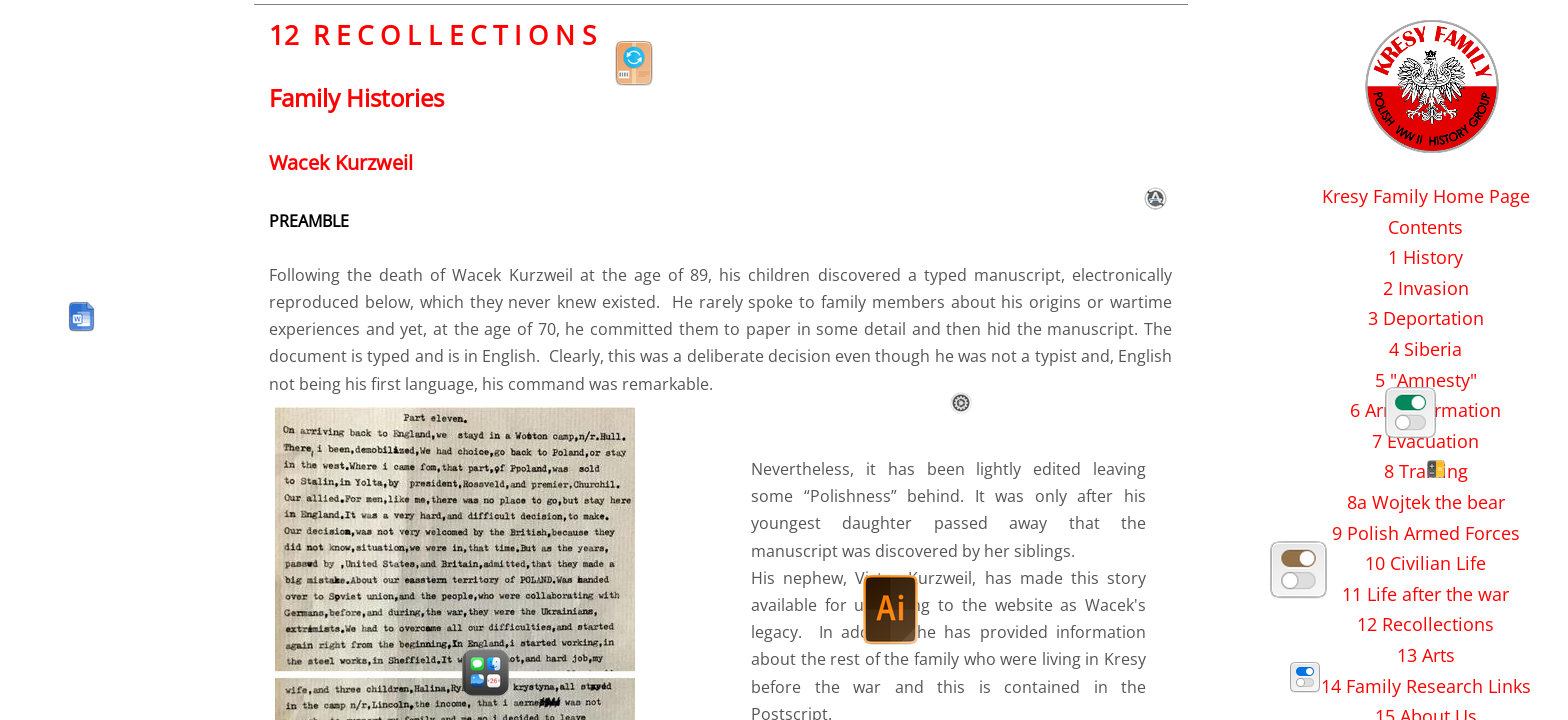 This screenshot has width=1568, height=720. What do you see at coordinates (1298, 569) in the screenshot?
I see `open gnome tweaks to customize system settings` at bounding box center [1298, 569].